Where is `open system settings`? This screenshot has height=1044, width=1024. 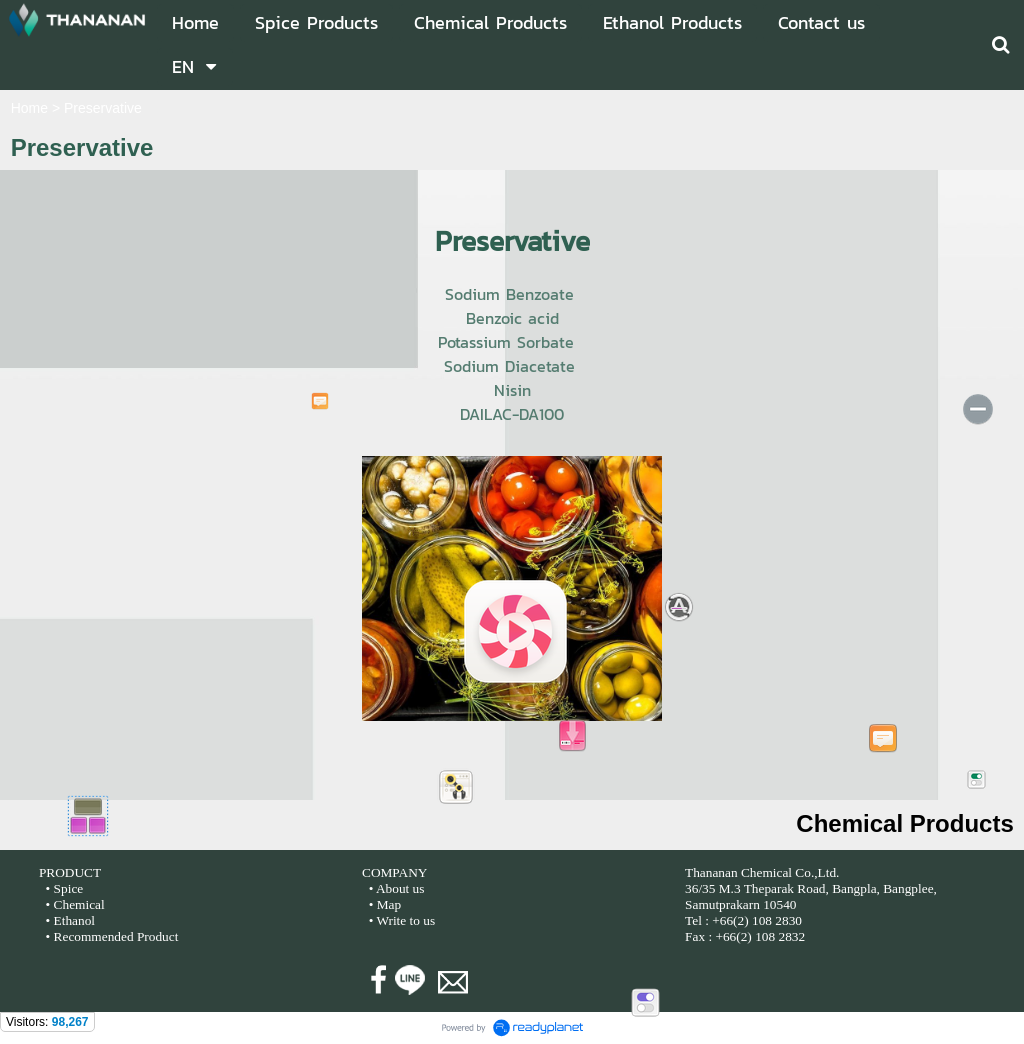
open system settings is located at coordinates (645, 1002).